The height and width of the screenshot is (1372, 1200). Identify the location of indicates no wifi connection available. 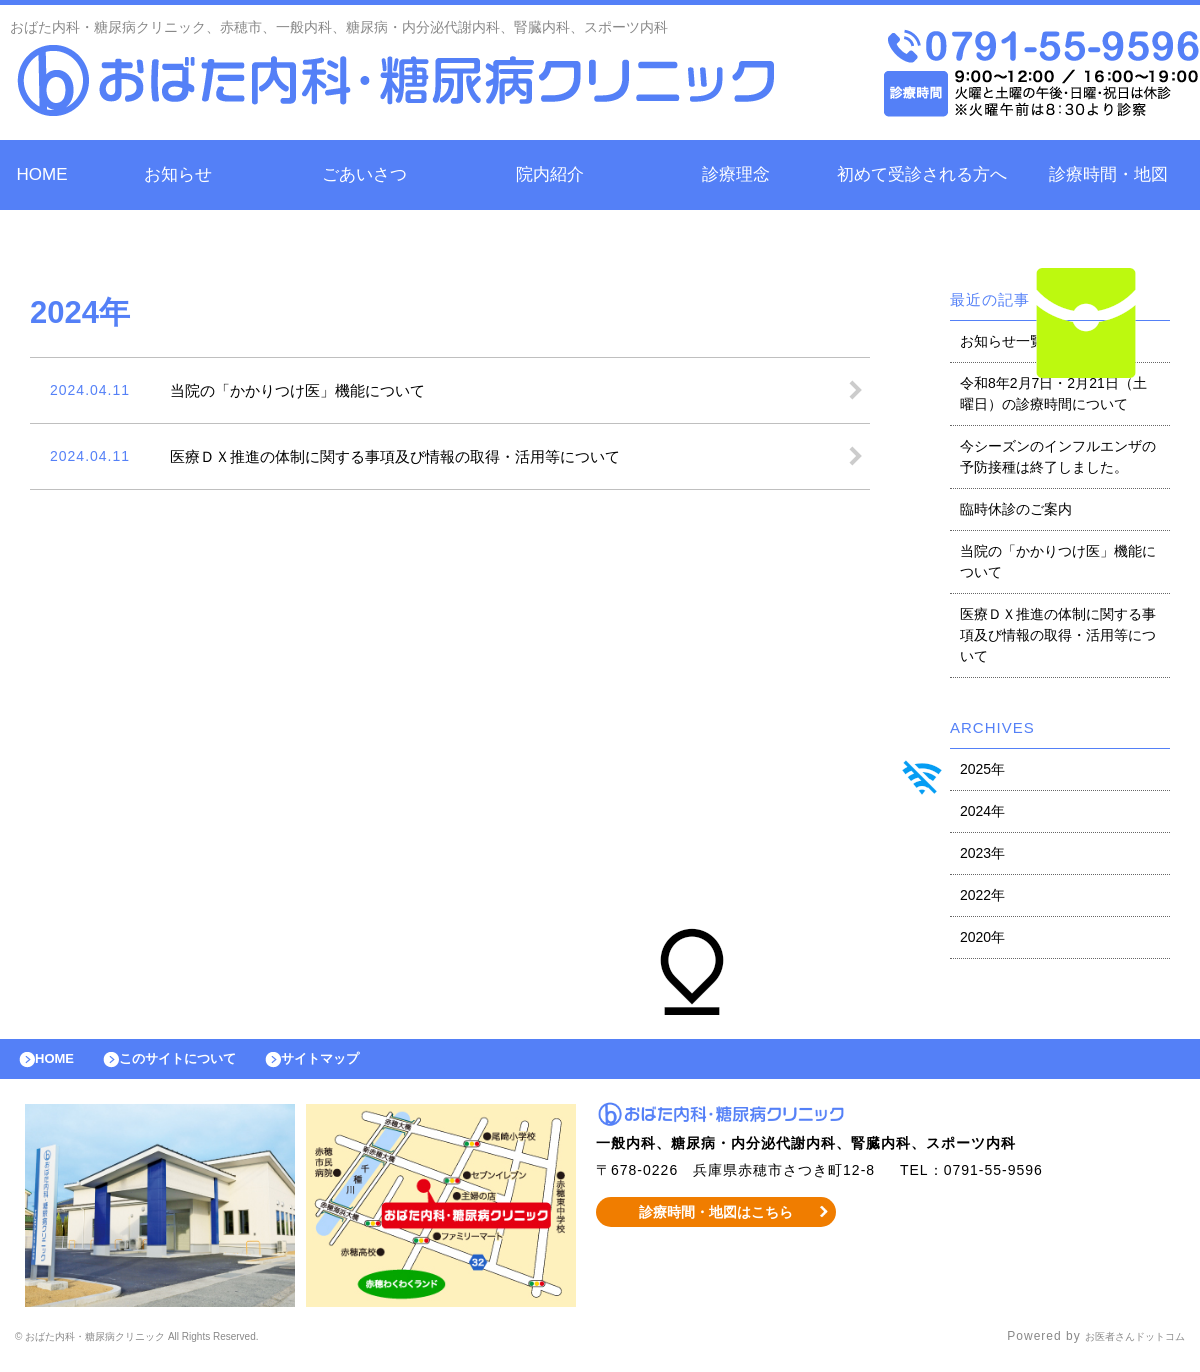
(922, 779).